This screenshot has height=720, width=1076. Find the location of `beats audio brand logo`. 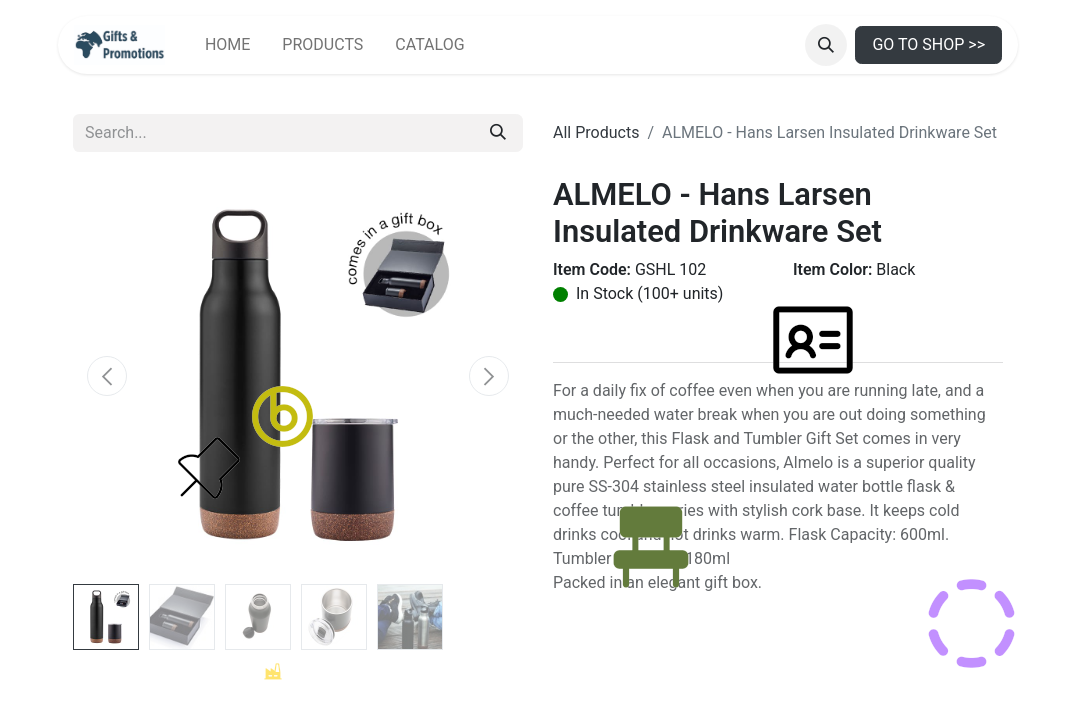

beats audio brand logo is located at coordinates (282, 416).